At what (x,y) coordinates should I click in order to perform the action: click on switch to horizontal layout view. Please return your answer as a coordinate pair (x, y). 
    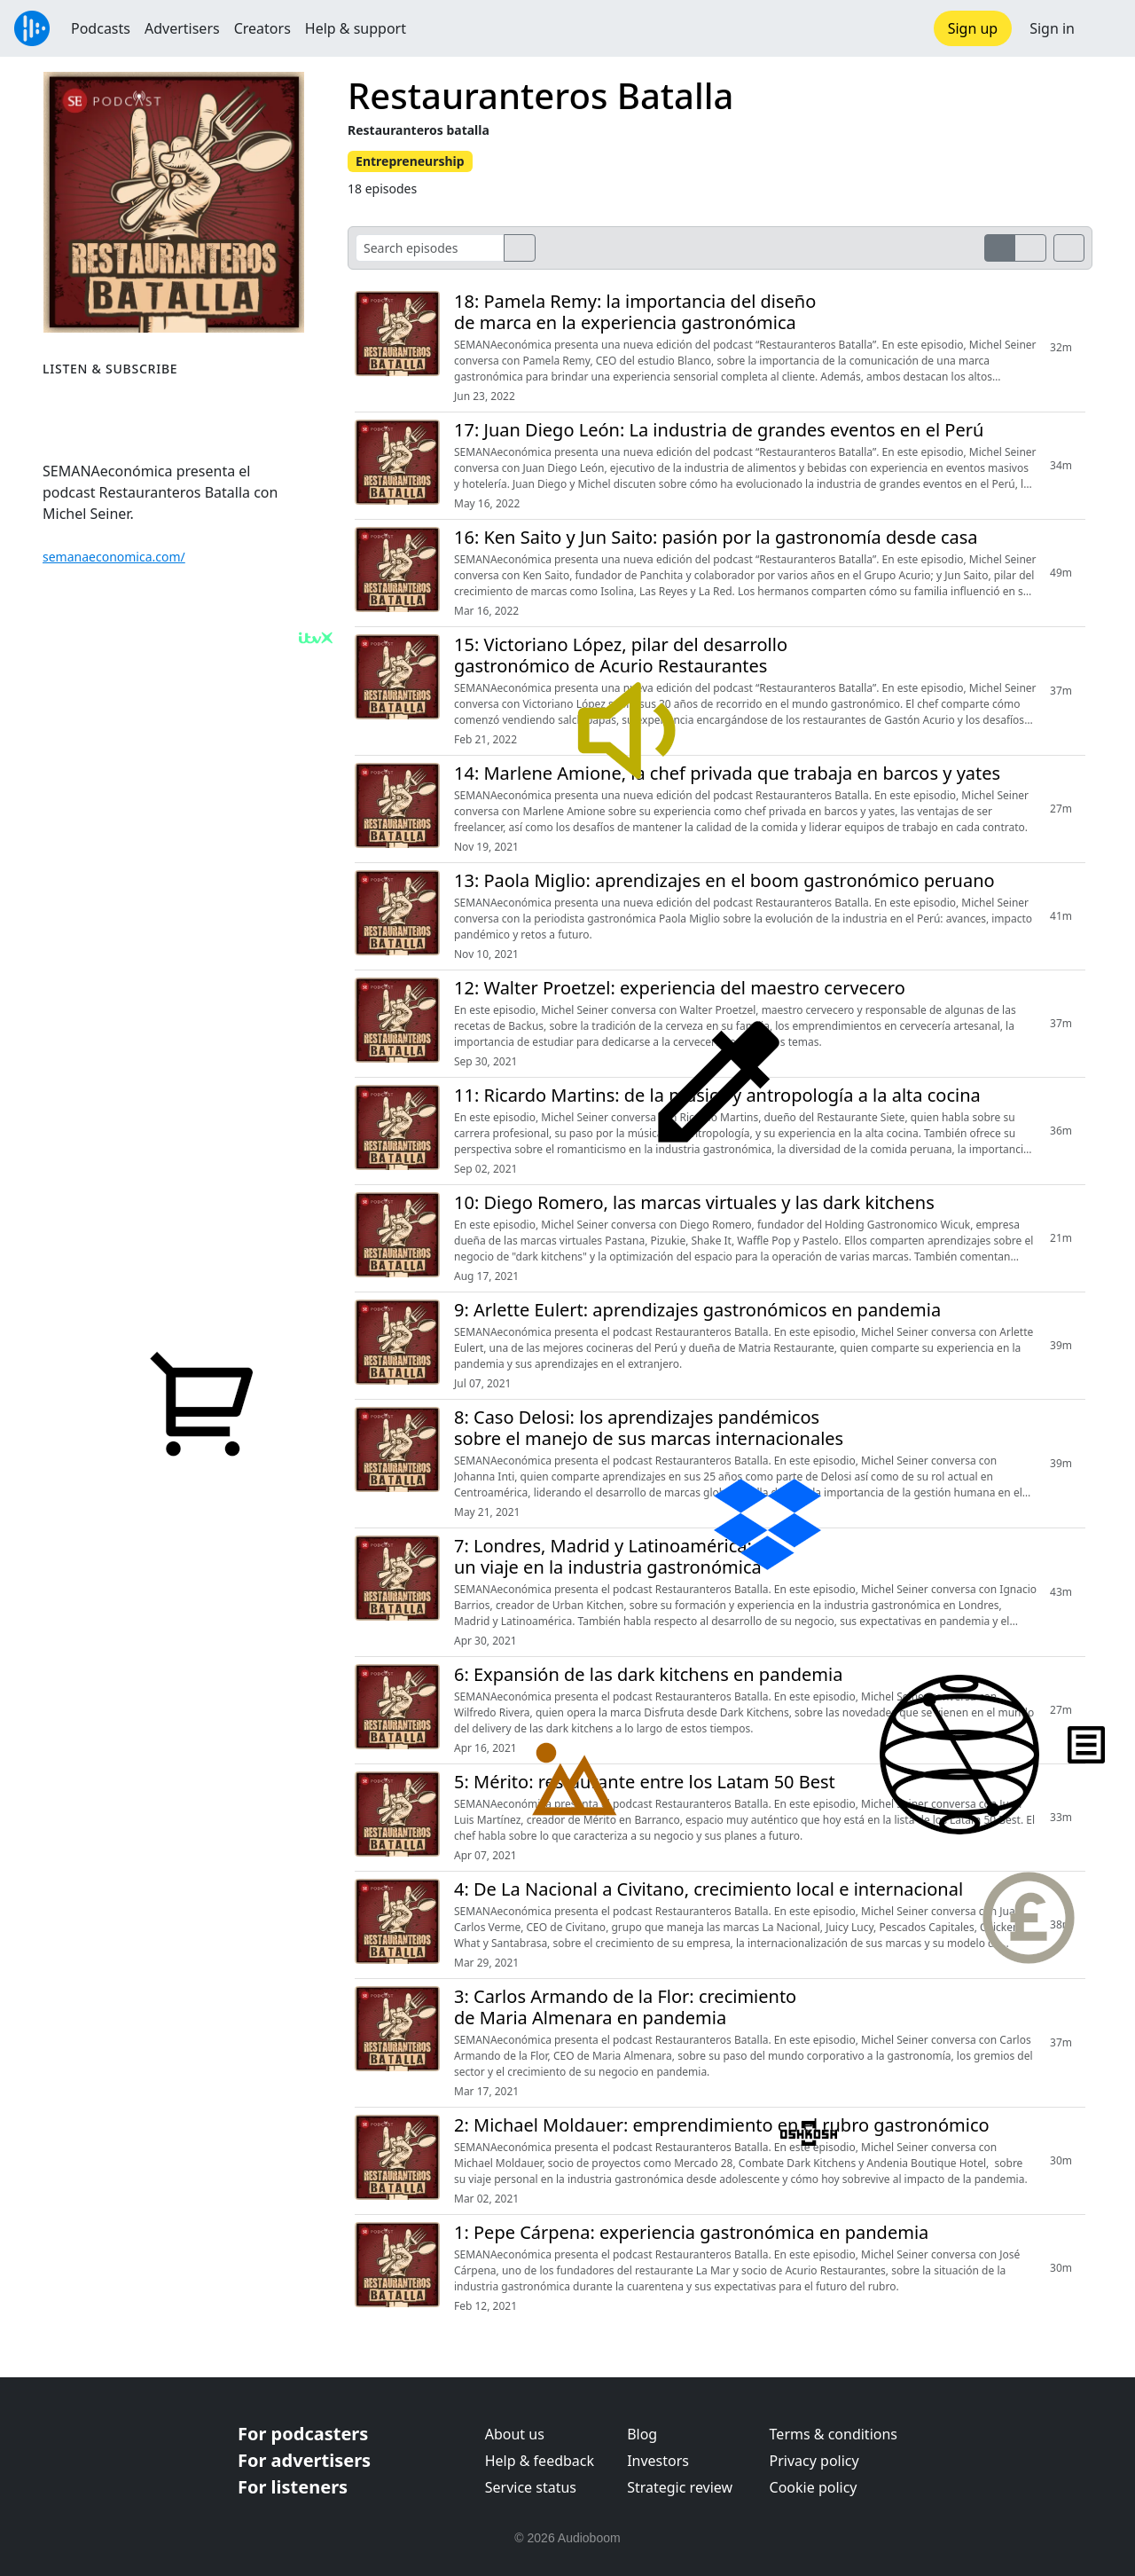
    Looking at the image, I should click on (1086, 1745).